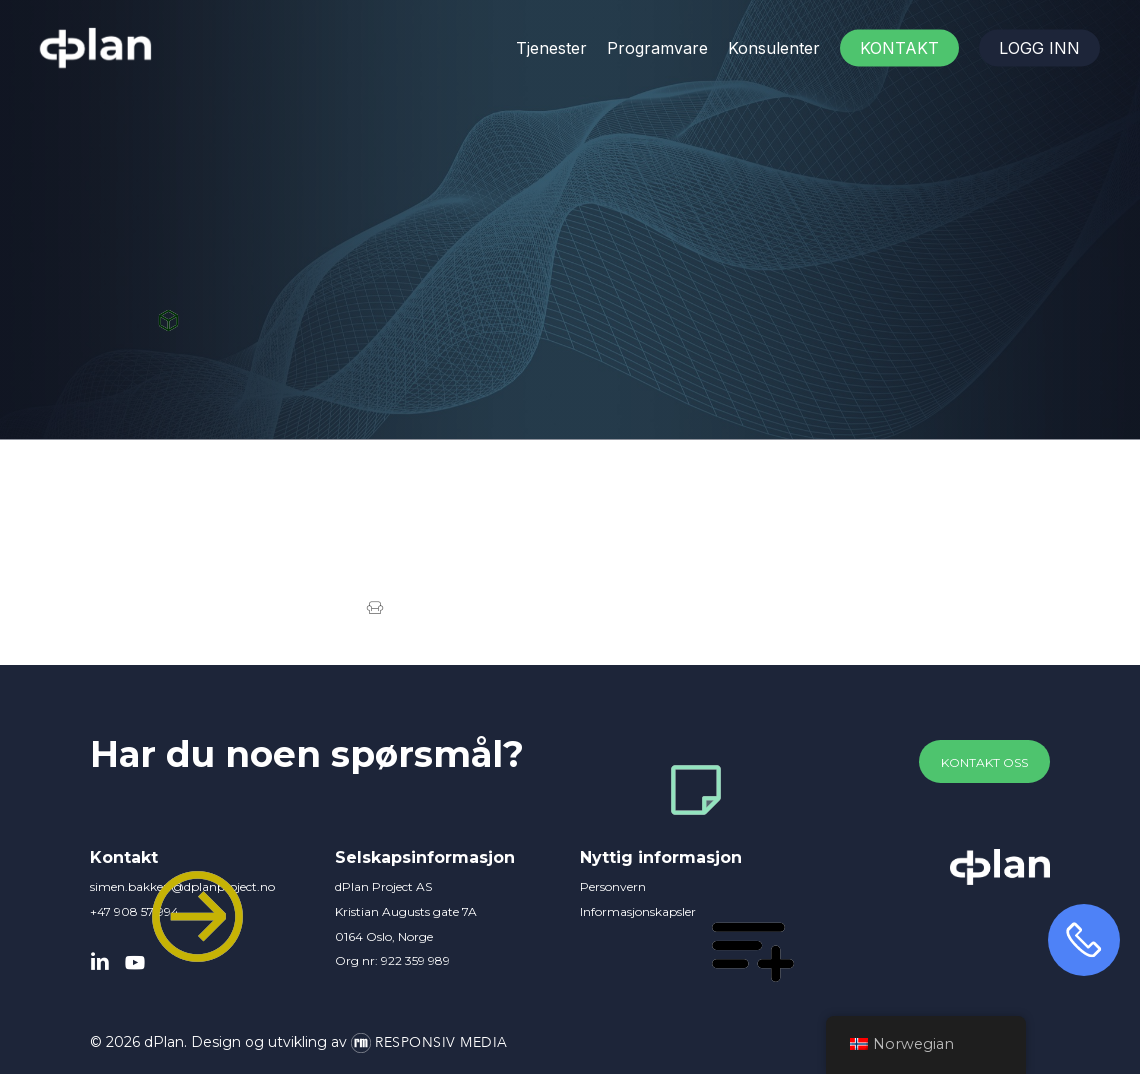 The height and width of the screenshot is (1074, 1140). Describe the element at coordinates (748, 945) in the screenshot. I see `add a new item to your playlist` at that location.